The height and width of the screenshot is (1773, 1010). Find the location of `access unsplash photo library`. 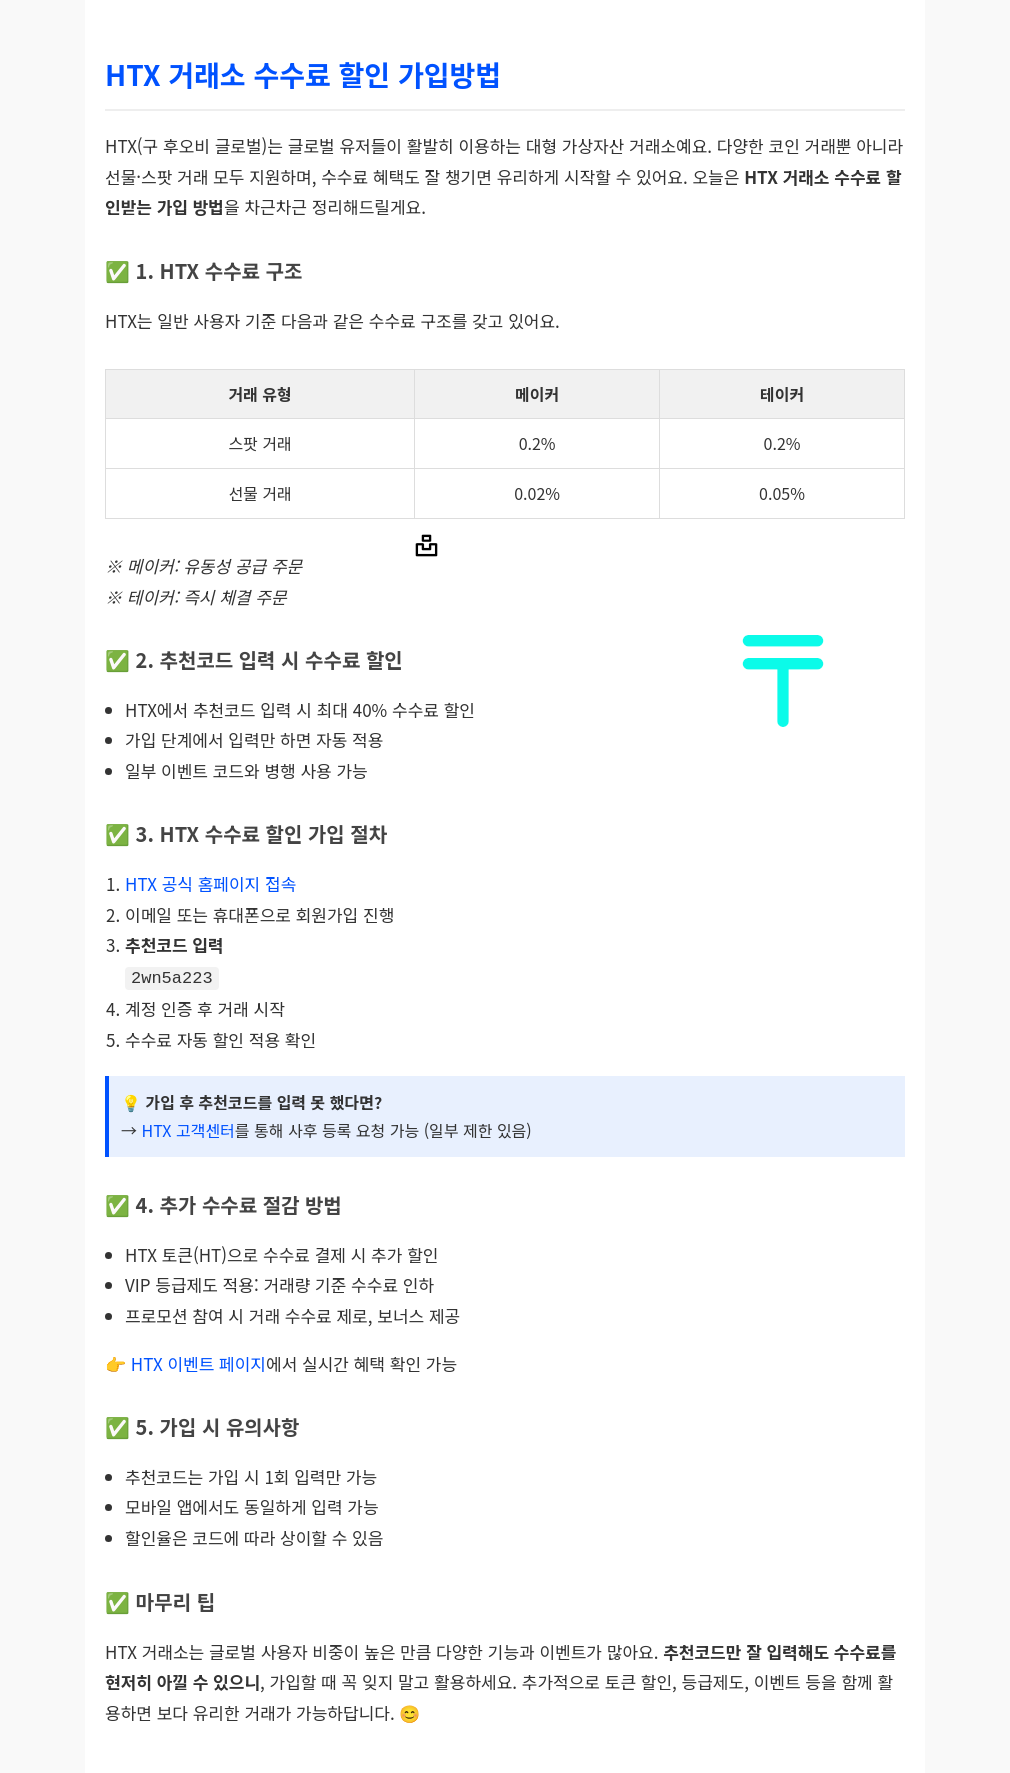

access unsplash photo library is located at coordinates (426, 545).